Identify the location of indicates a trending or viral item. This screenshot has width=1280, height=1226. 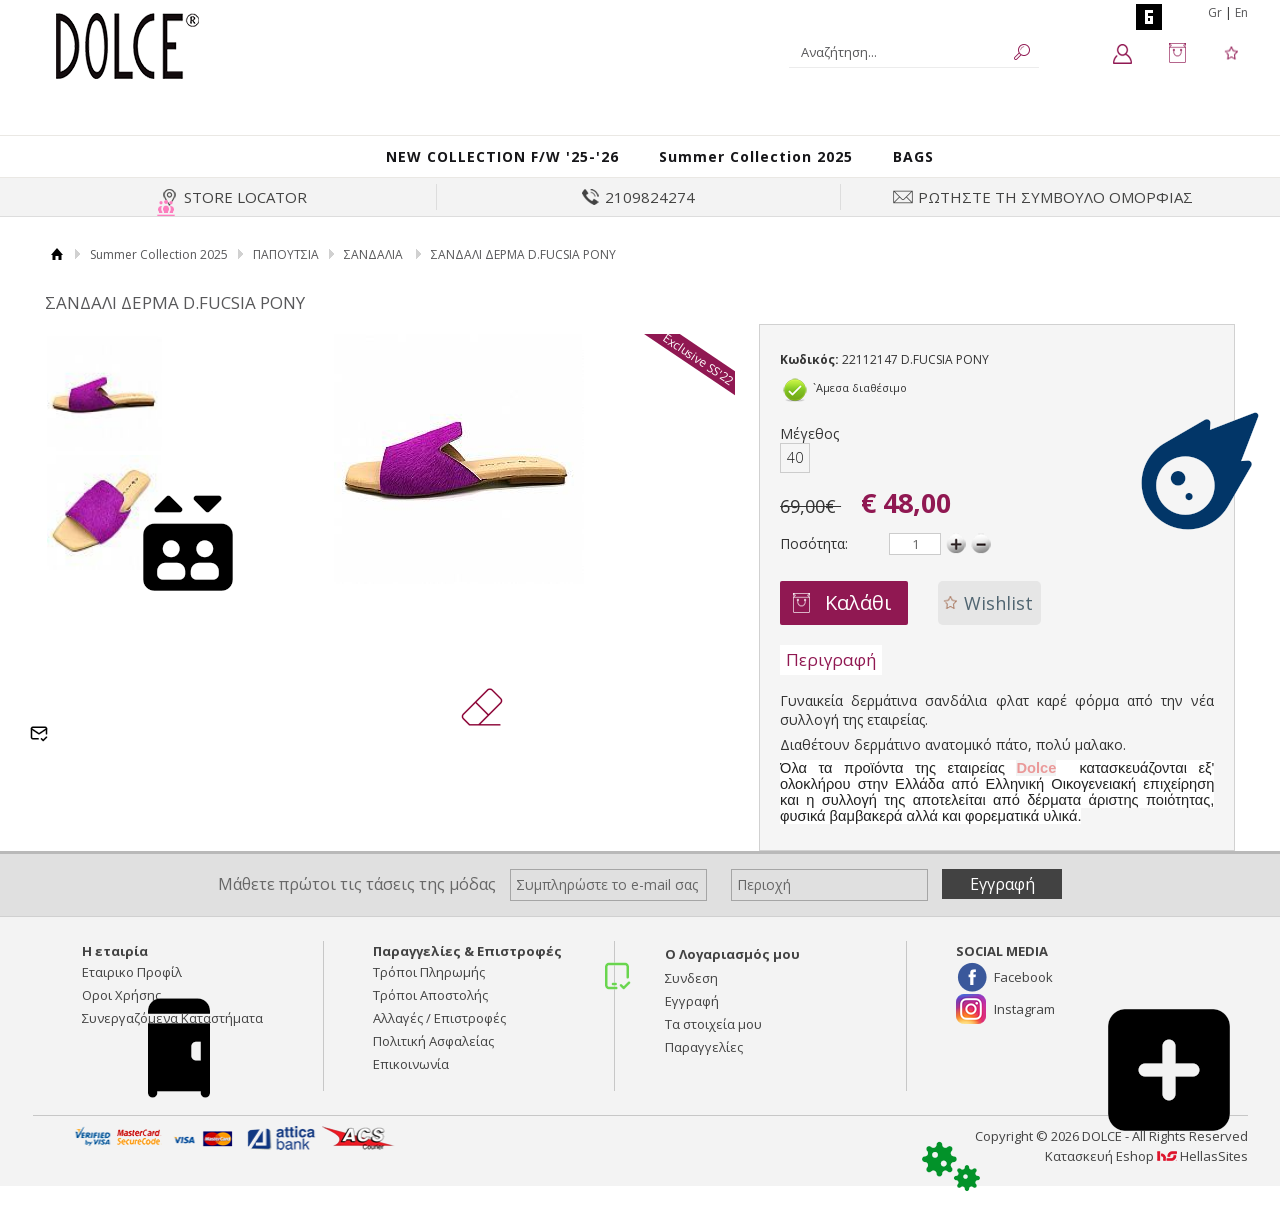
(1200, 471).